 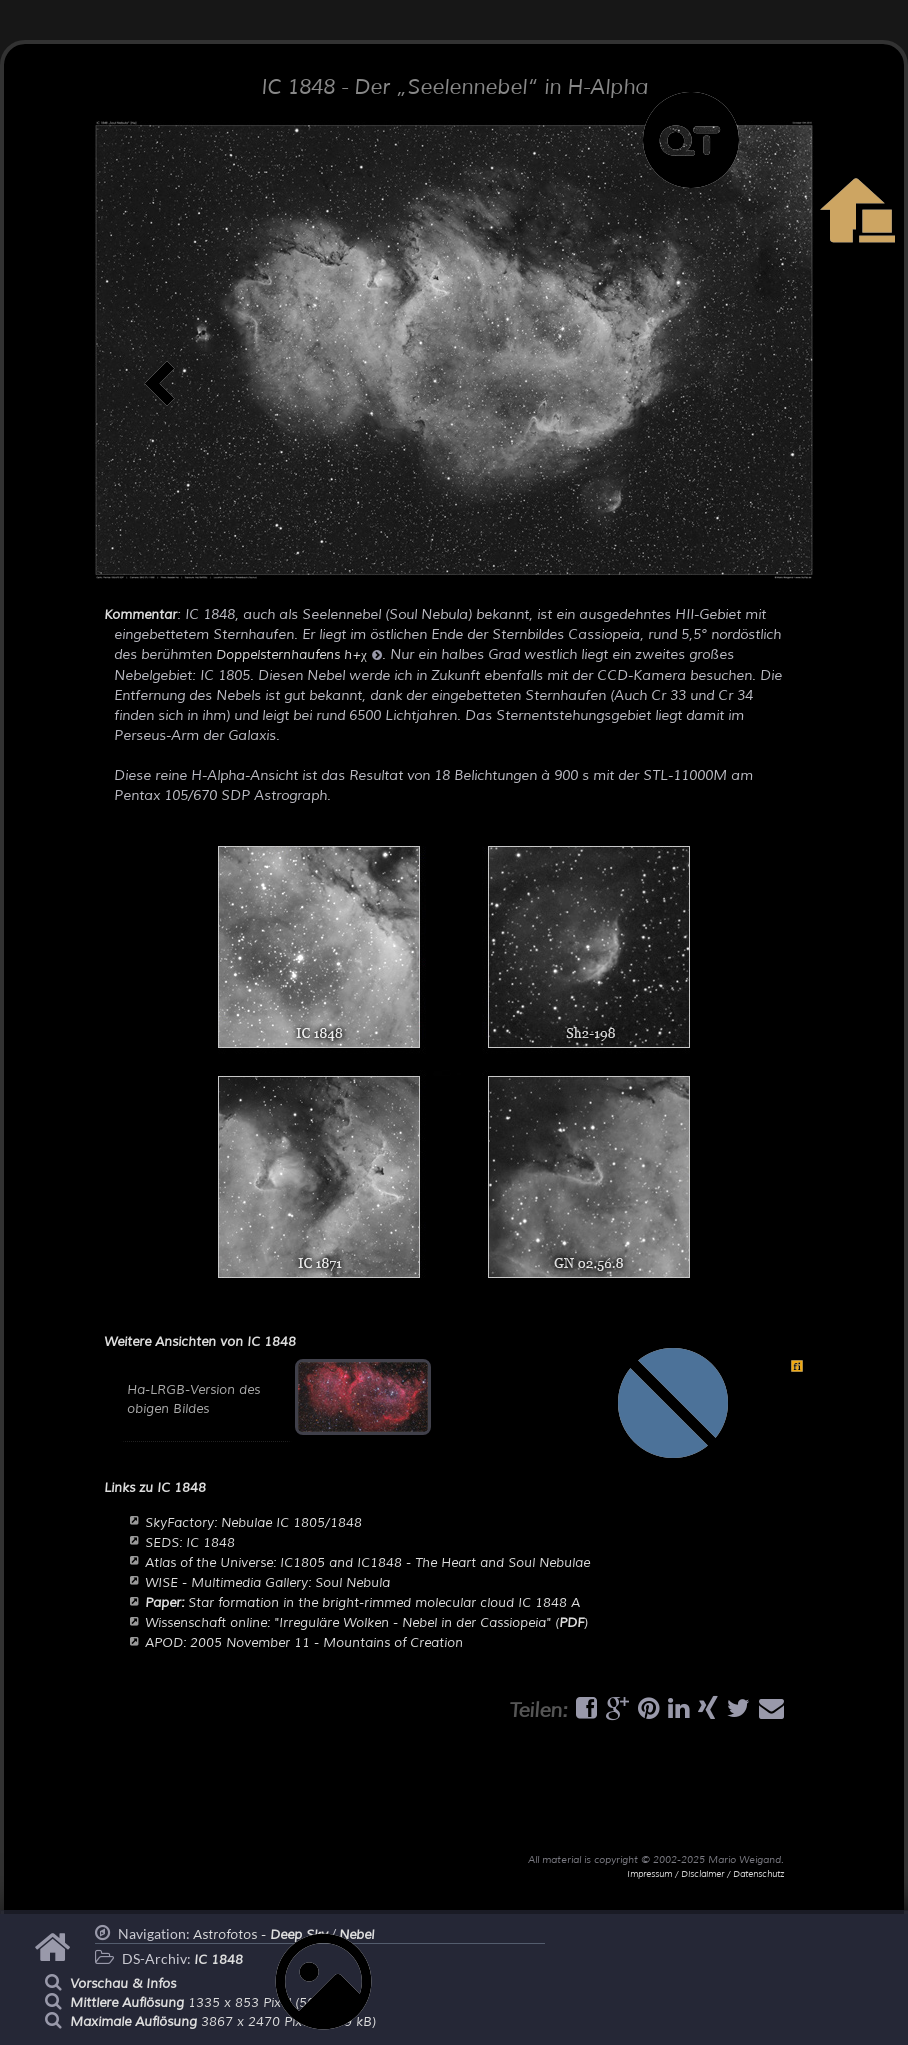 What do you see at coordinates (856, 213) in the screenshot?
I see `access home office or remote work settings` at bounding box center [856, 213].